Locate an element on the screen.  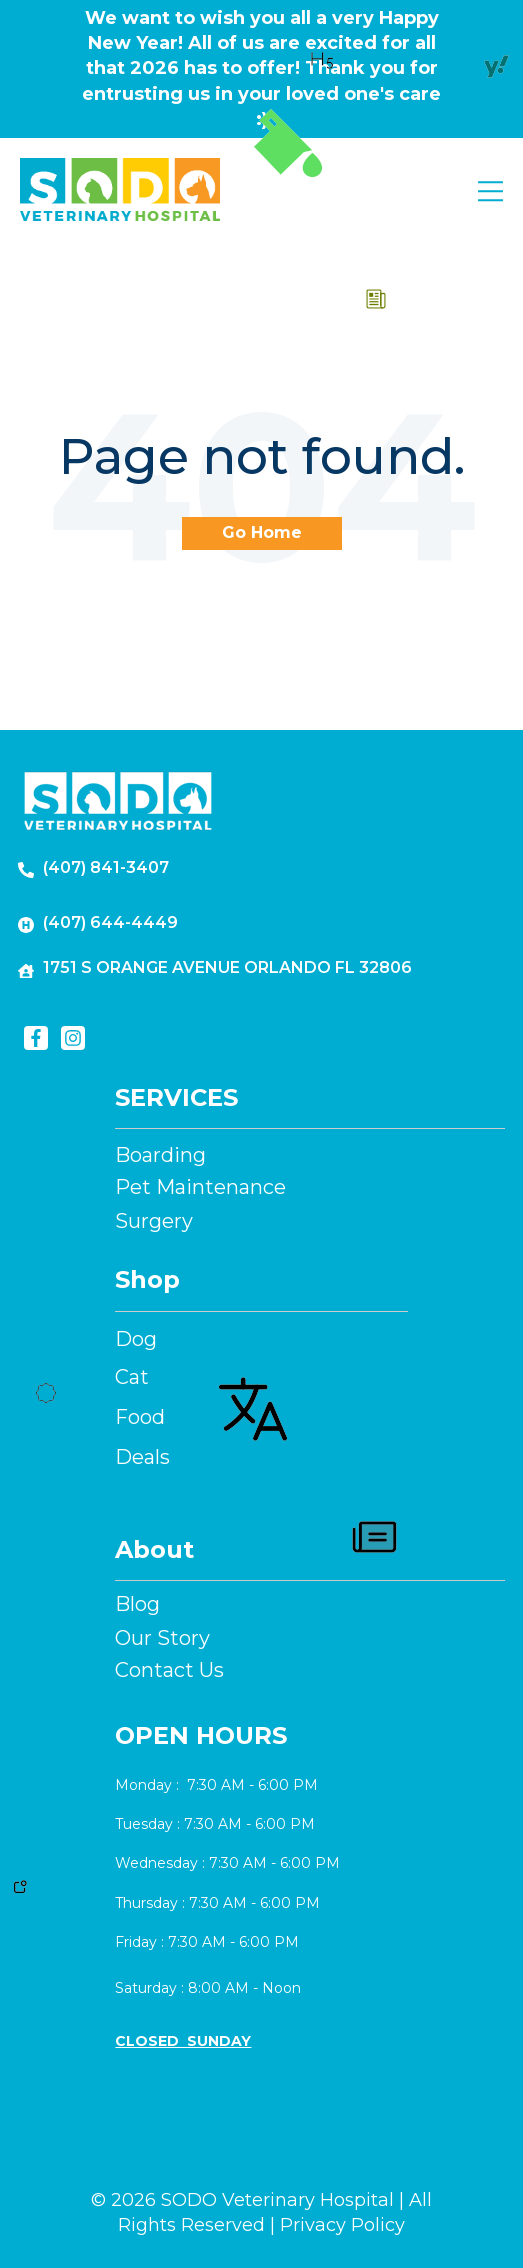
view notifications is located at coordinates (20, 1887).